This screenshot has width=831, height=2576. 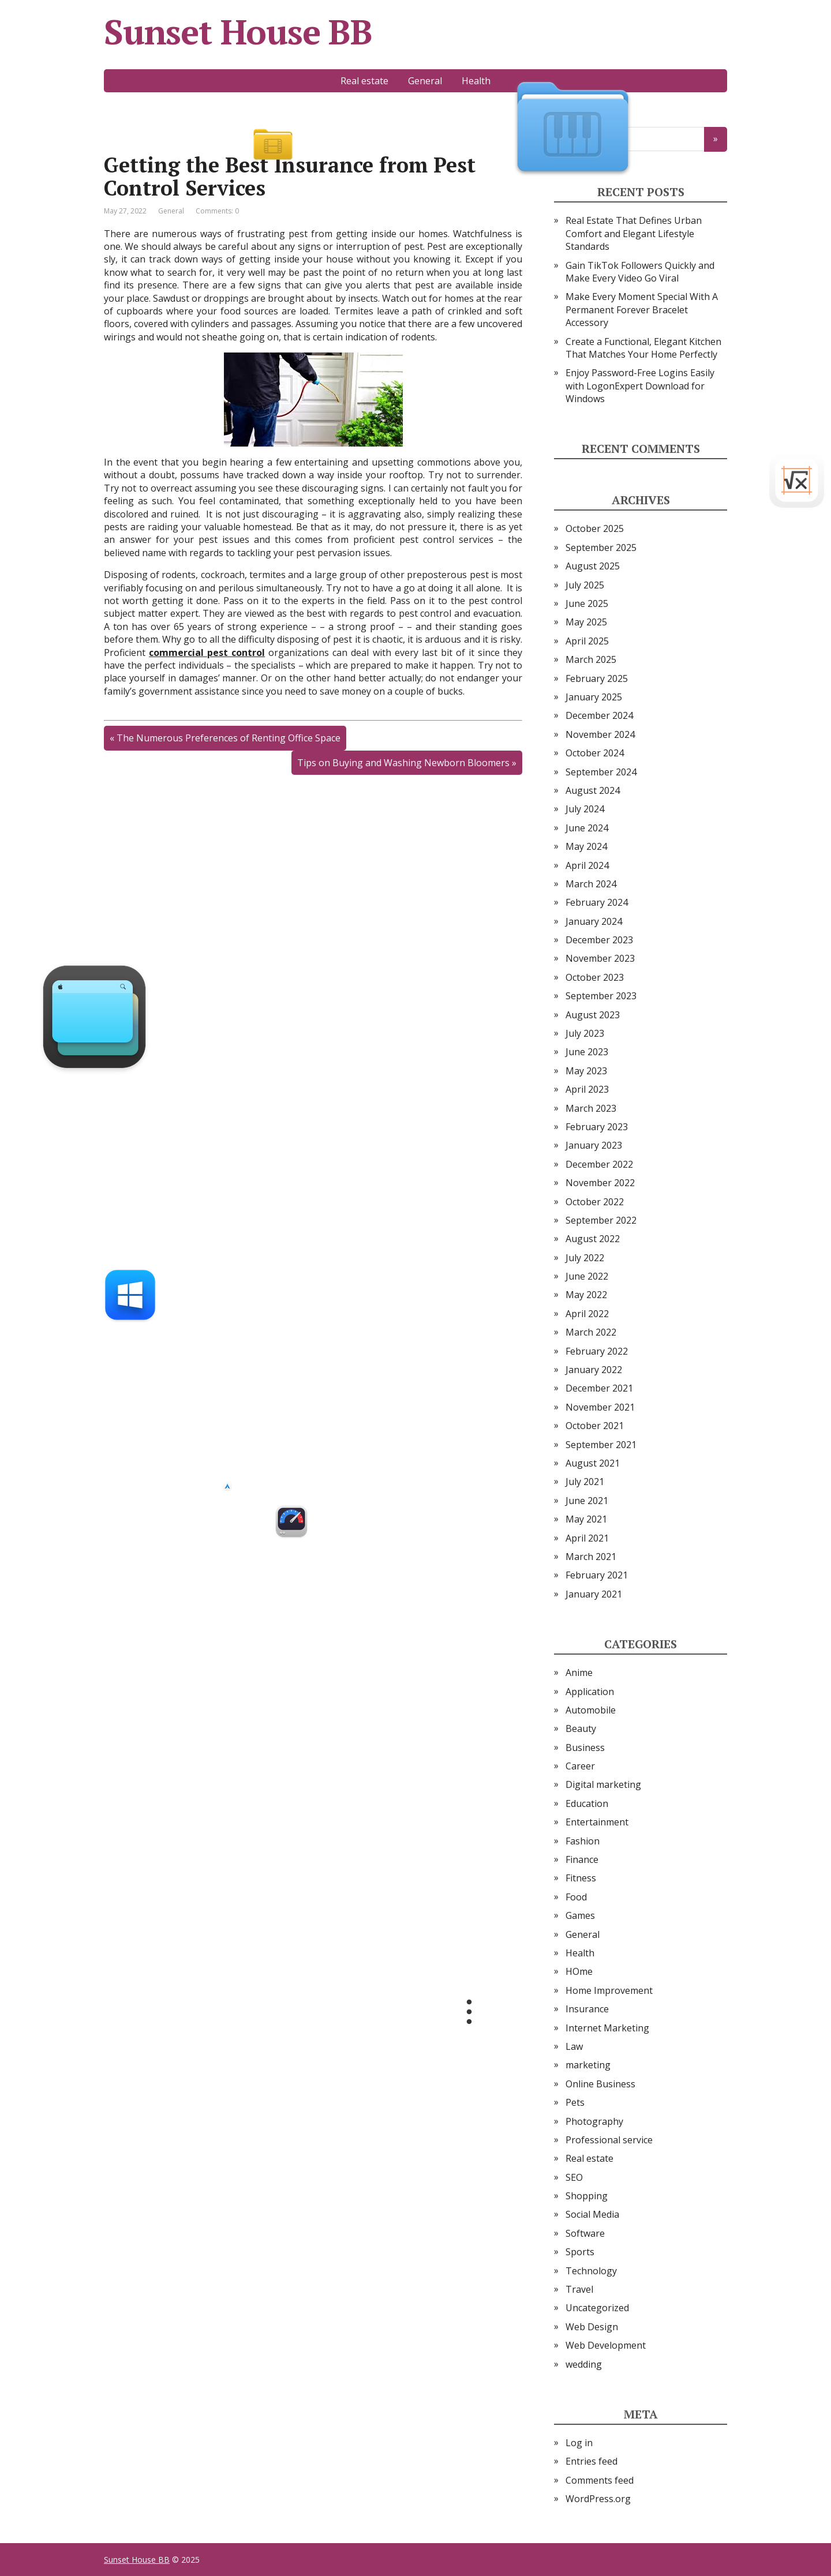 What do you see at coordinates (273, 144) in the screenshot?
I see `open your videos folder` at bounding box center [273, 144].